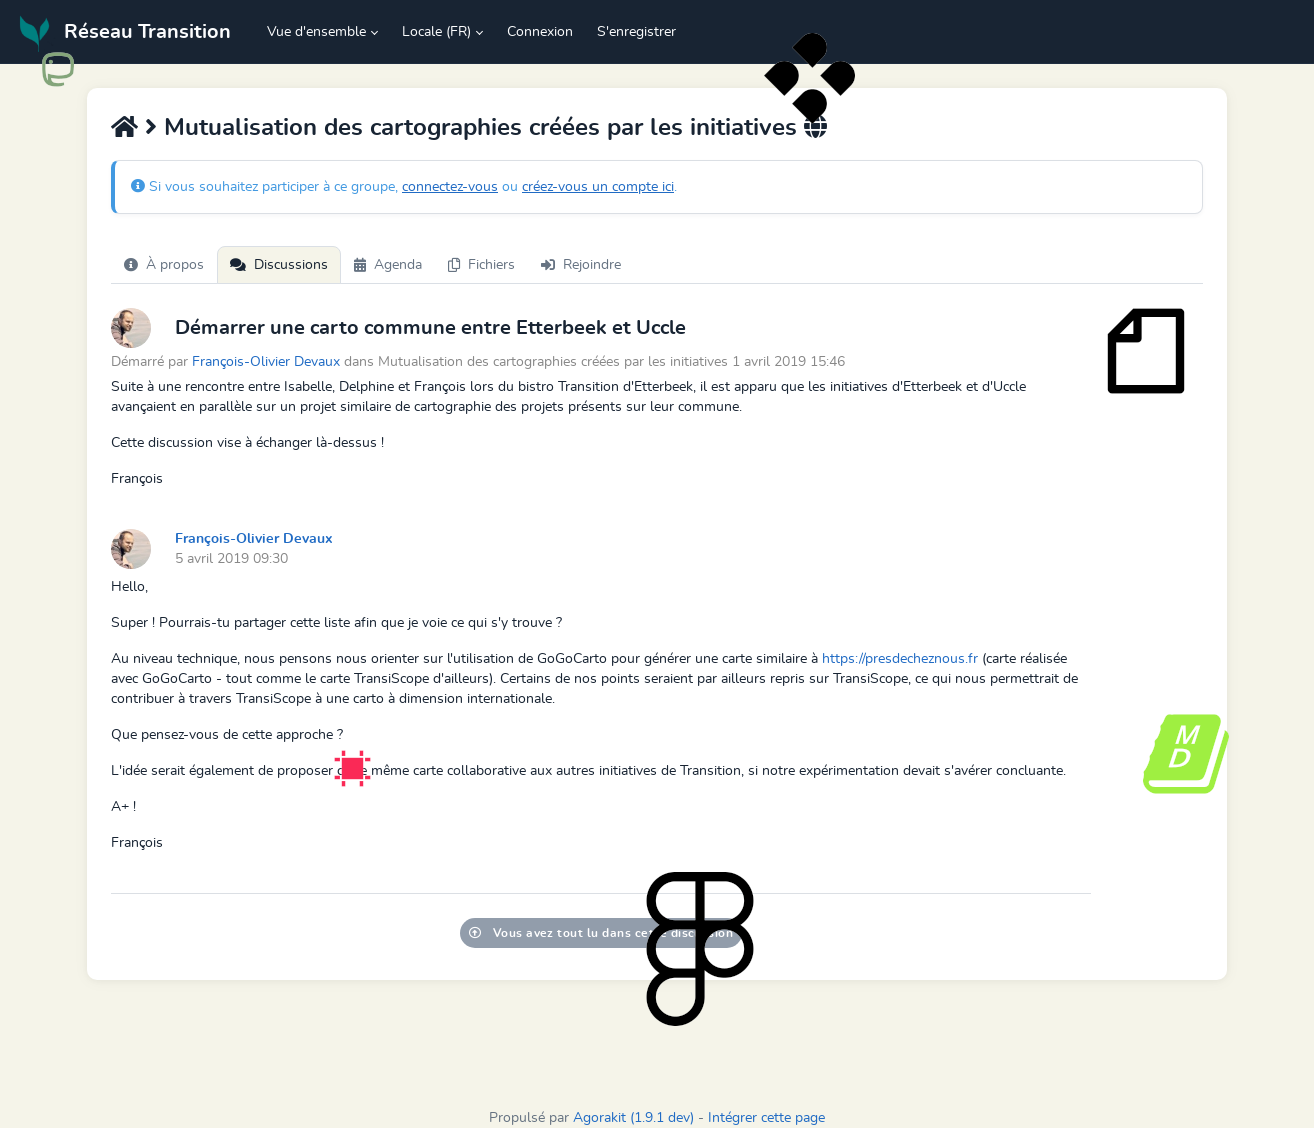 The height and width of the screenshot is (1128, 1314). Describe the element at coordinates (700, 949) in the screenshot. I see `open Figma design file` at that location.